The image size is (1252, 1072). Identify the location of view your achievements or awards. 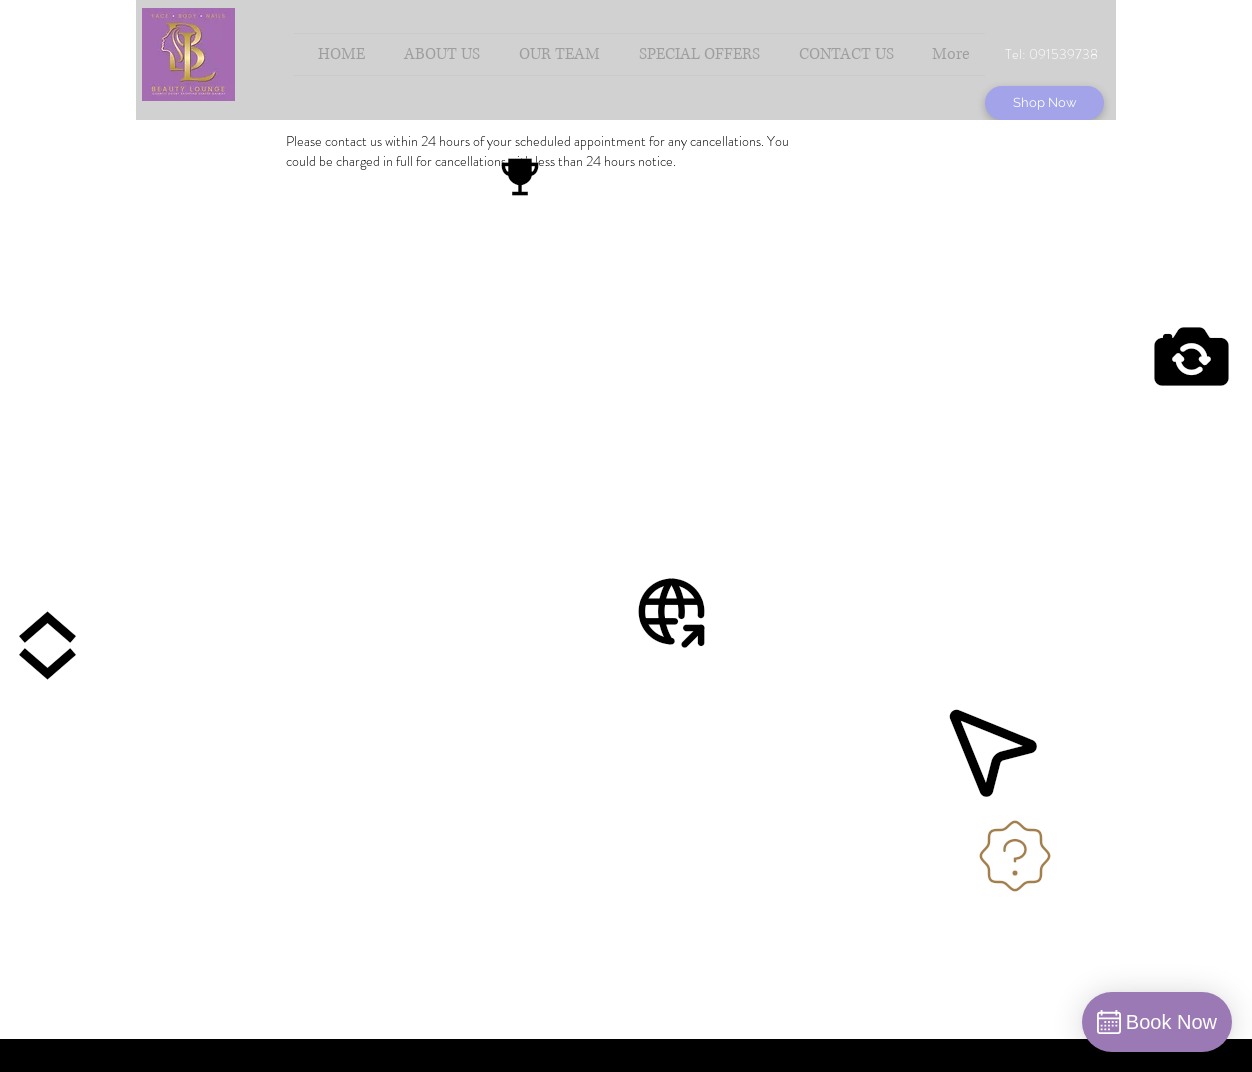
(520, 177).